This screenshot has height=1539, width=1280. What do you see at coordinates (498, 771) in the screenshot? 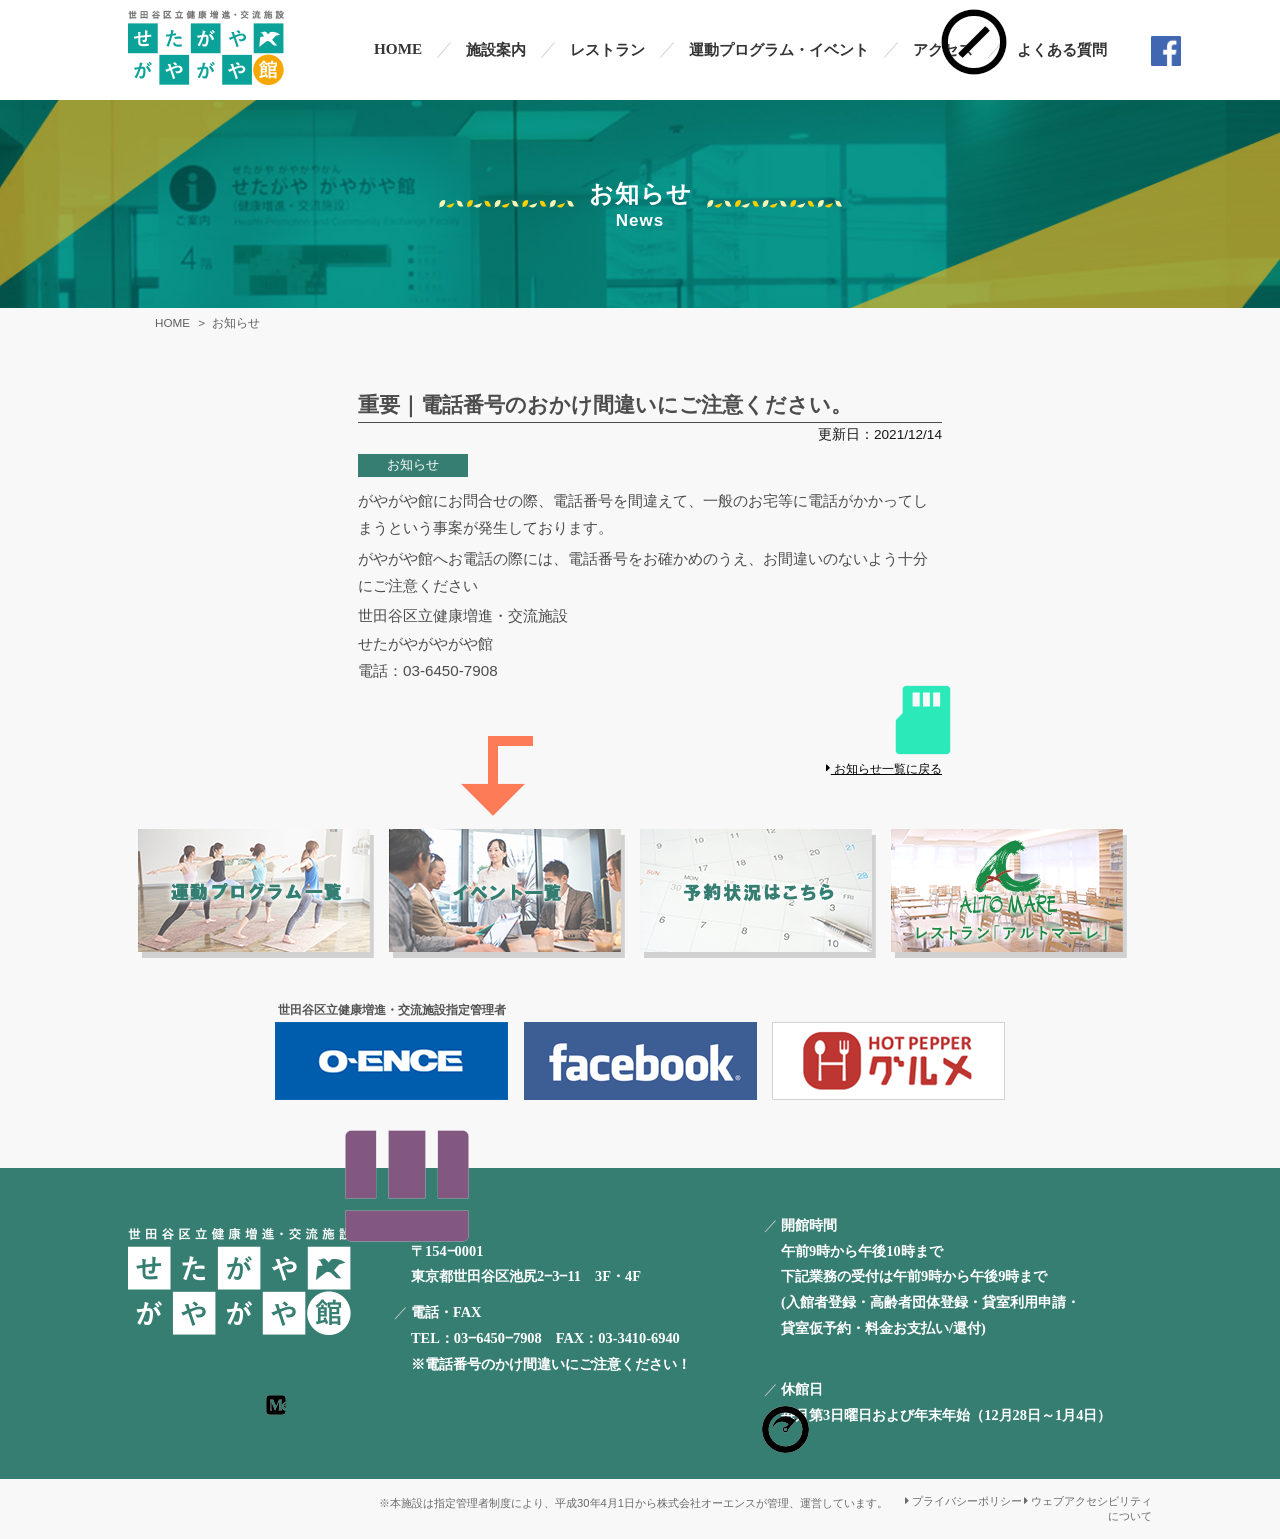
I see `navigate back and down in a menu hierarchy` at bounding box center [498, 771].